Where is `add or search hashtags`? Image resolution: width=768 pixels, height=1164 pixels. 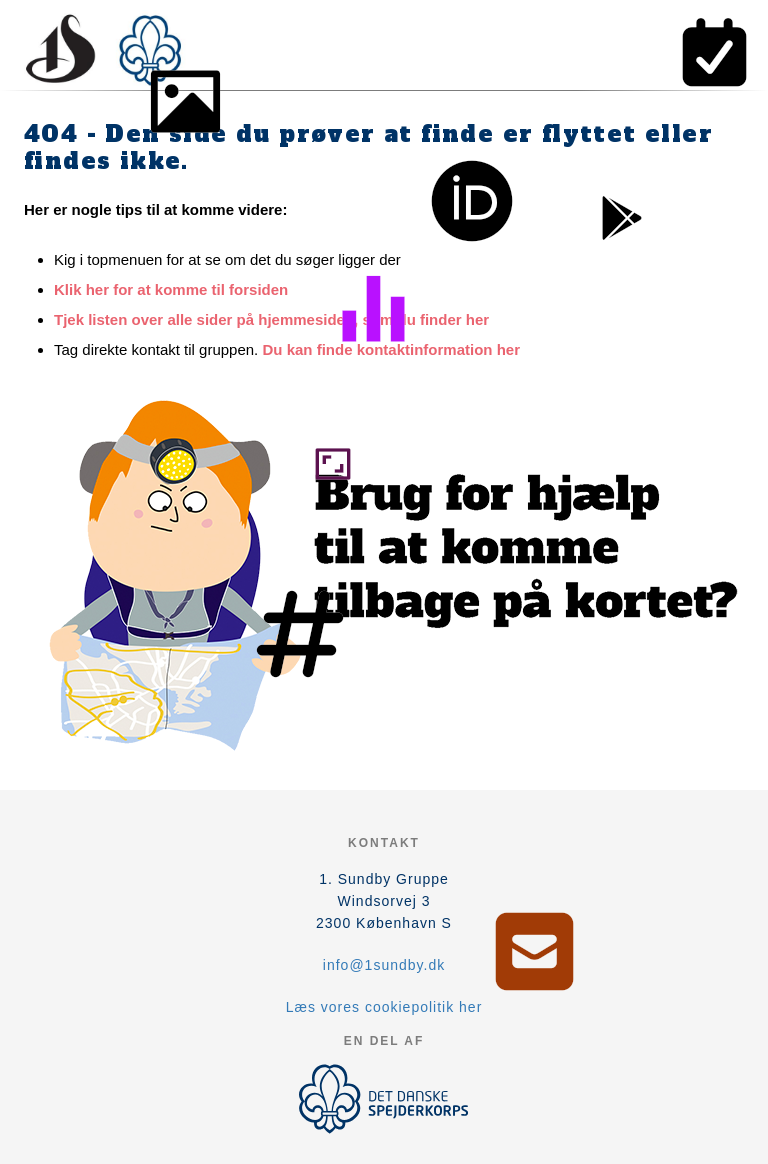
add or search hashtags is located at coordinates (300, 634).